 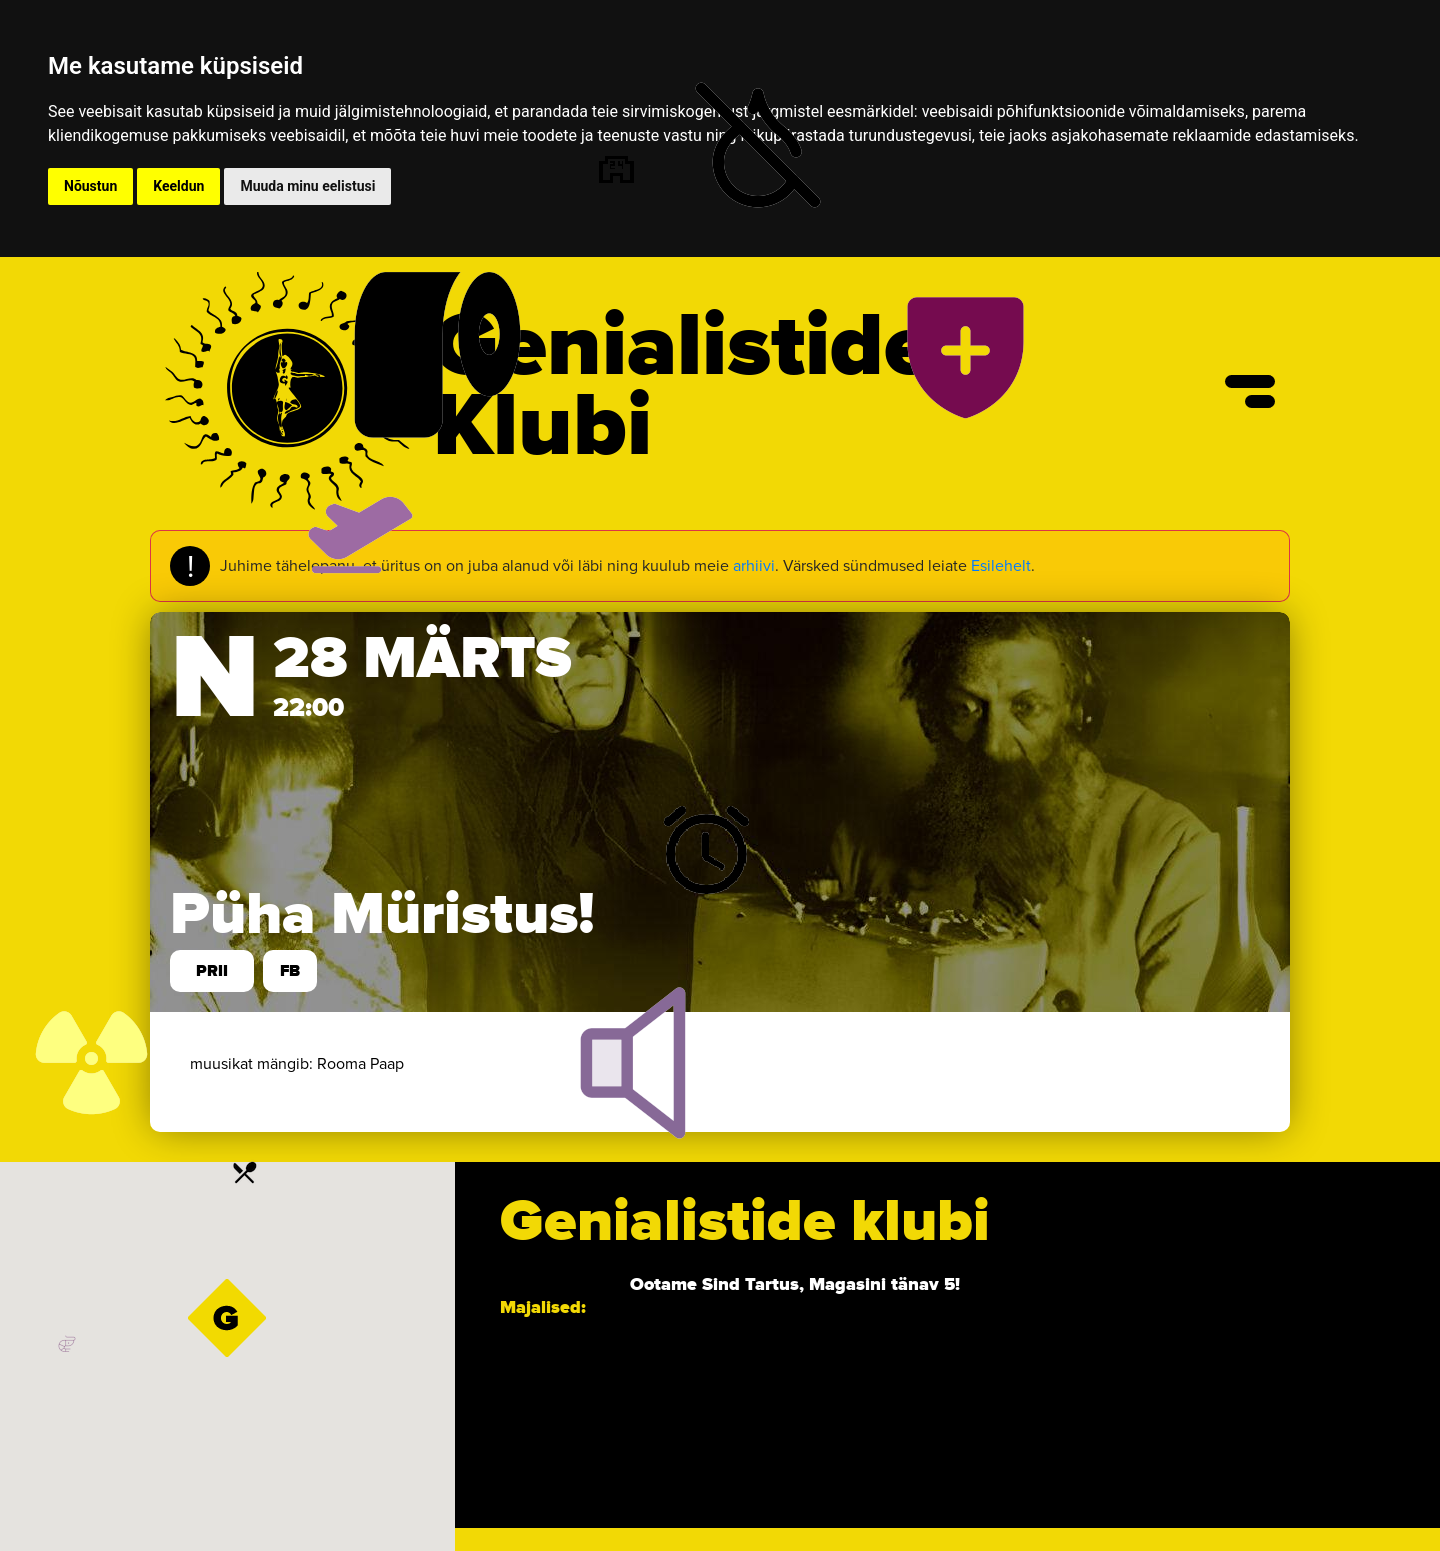 What do you see at coordinates (67, 1344) in the screenshot?
I see `select shrimp or seafood dietary preference` at bounding box center [67, 1344].